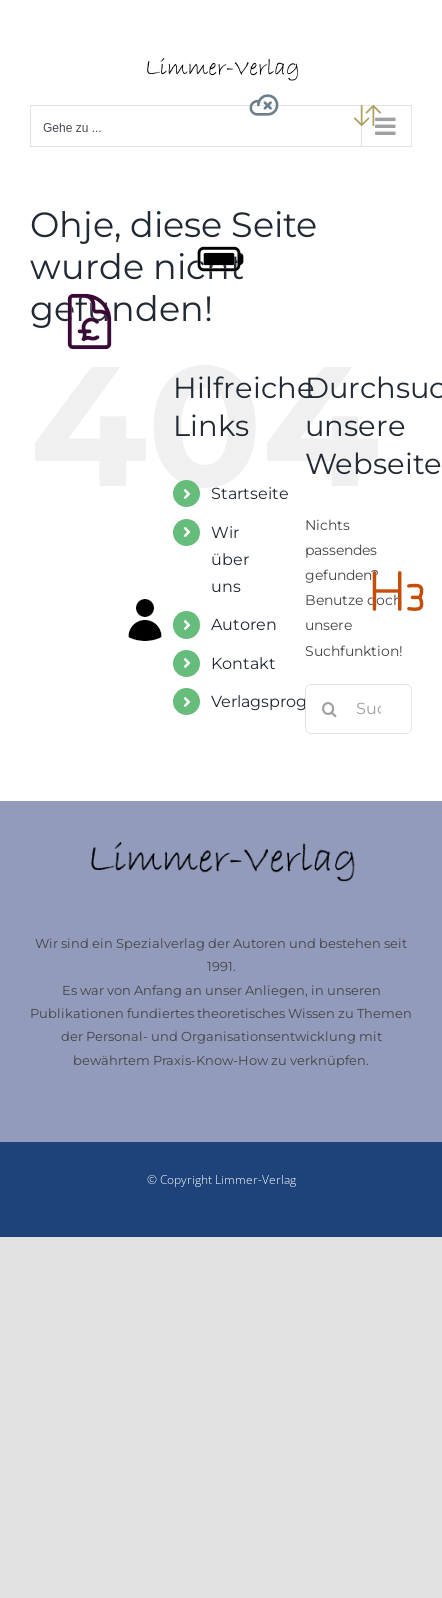 Image resolution: width=442 pixels, height=1598 pixels. Describe the element at coordinates (367, 115) in the screenshot. I see `swap or reorder items vertically` at that location.